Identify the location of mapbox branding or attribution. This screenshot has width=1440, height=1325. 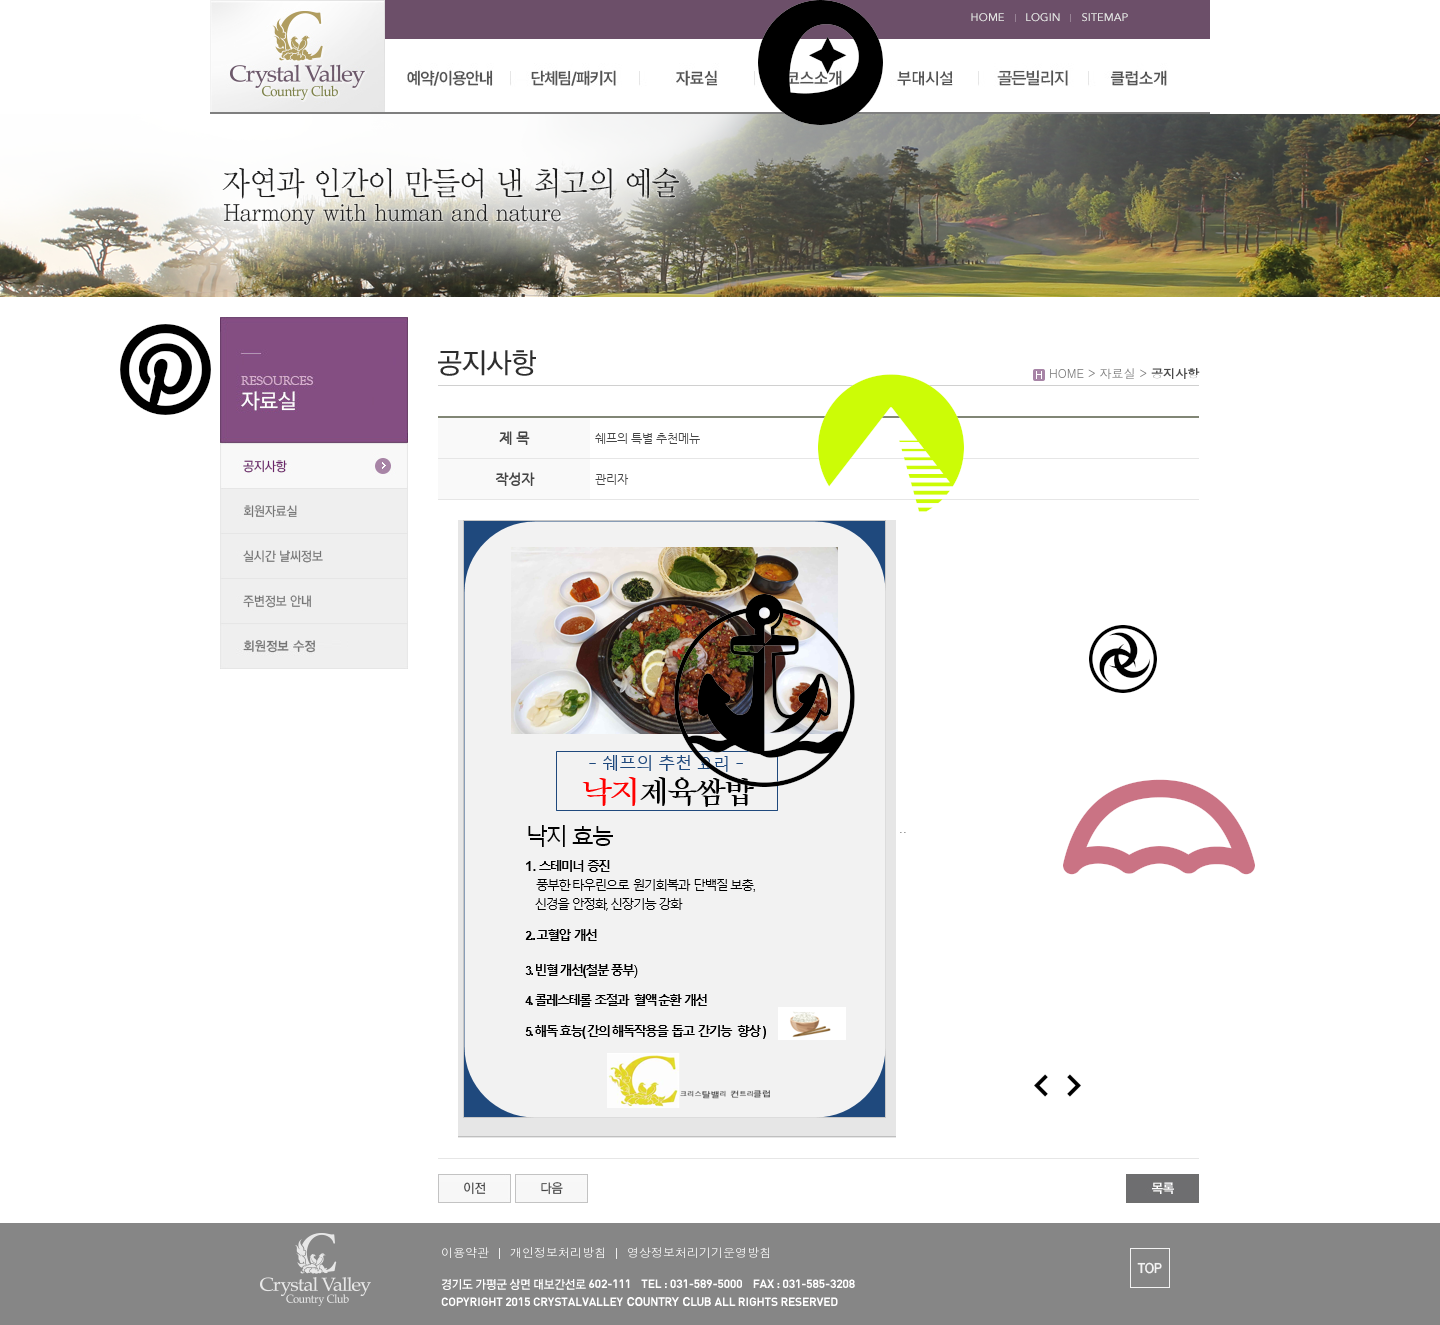
(820, 62).